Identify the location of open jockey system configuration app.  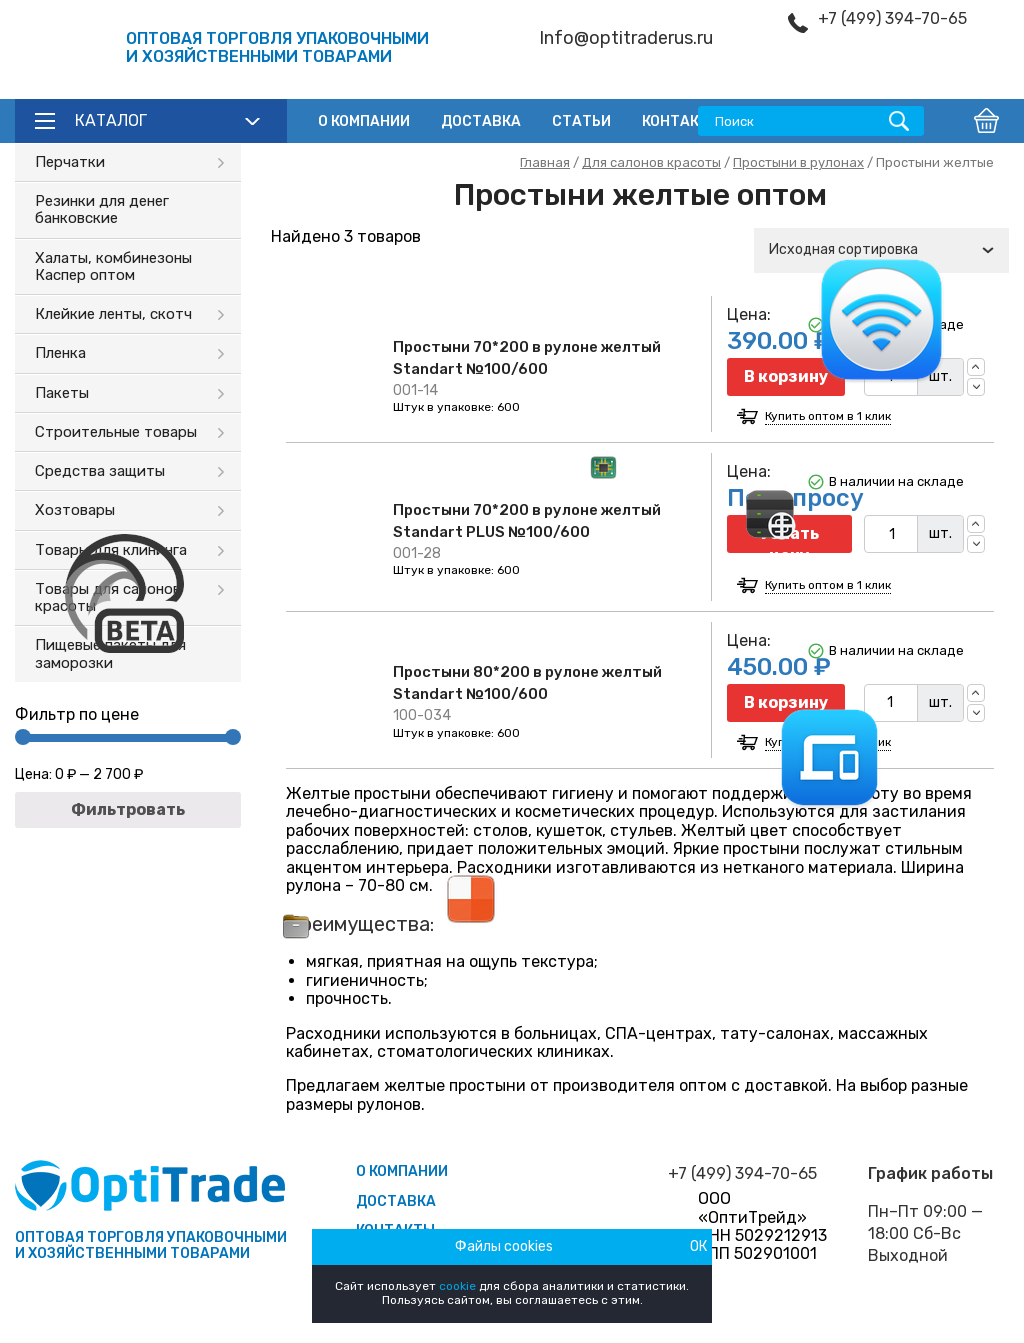
(603, 467).